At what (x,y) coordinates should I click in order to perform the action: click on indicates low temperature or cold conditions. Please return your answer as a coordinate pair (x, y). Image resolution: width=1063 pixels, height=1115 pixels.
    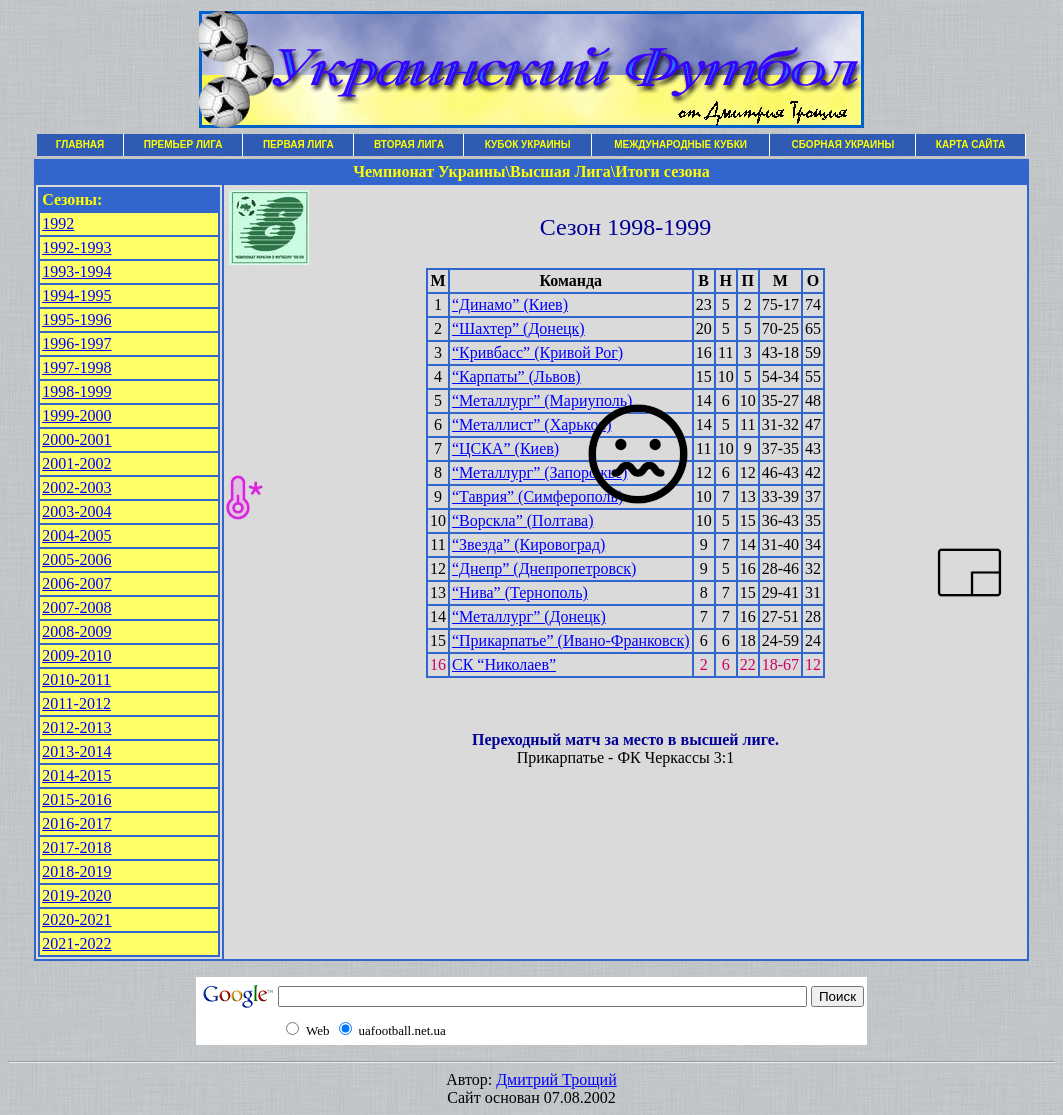
    Looking at the image, I should click on (239, 497).